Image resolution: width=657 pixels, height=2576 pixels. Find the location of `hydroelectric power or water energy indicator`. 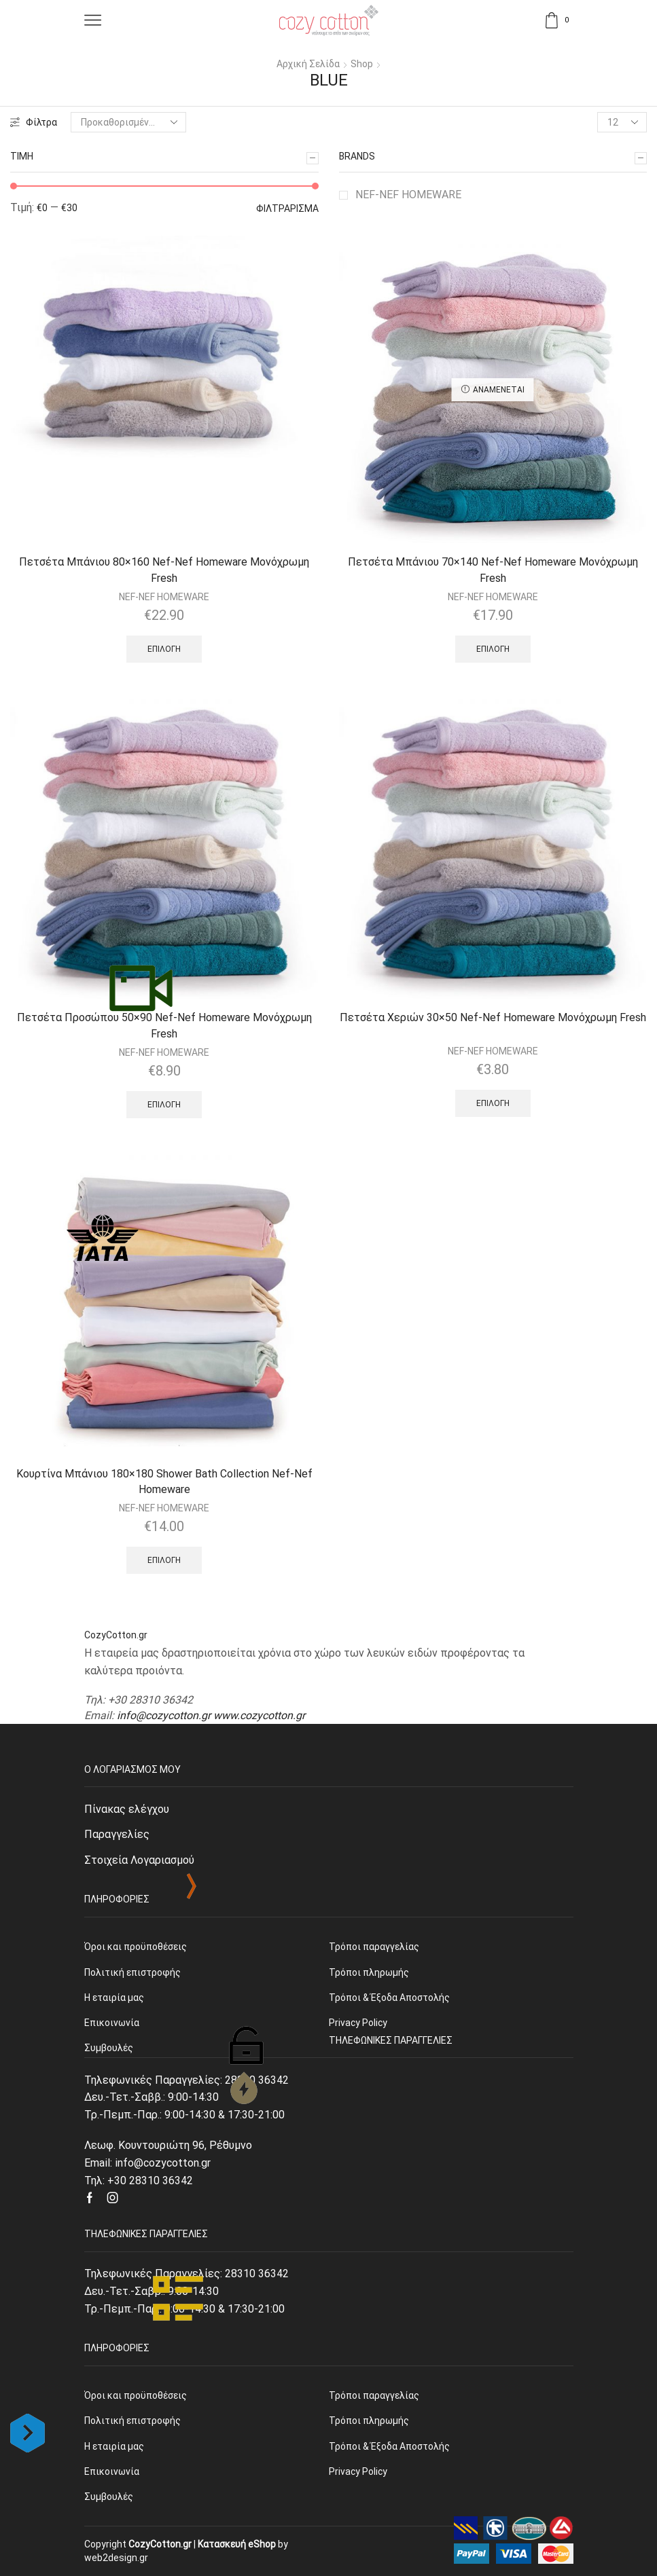

hydroelectric power or water energy indicator is located at coordinates (244, 2089).